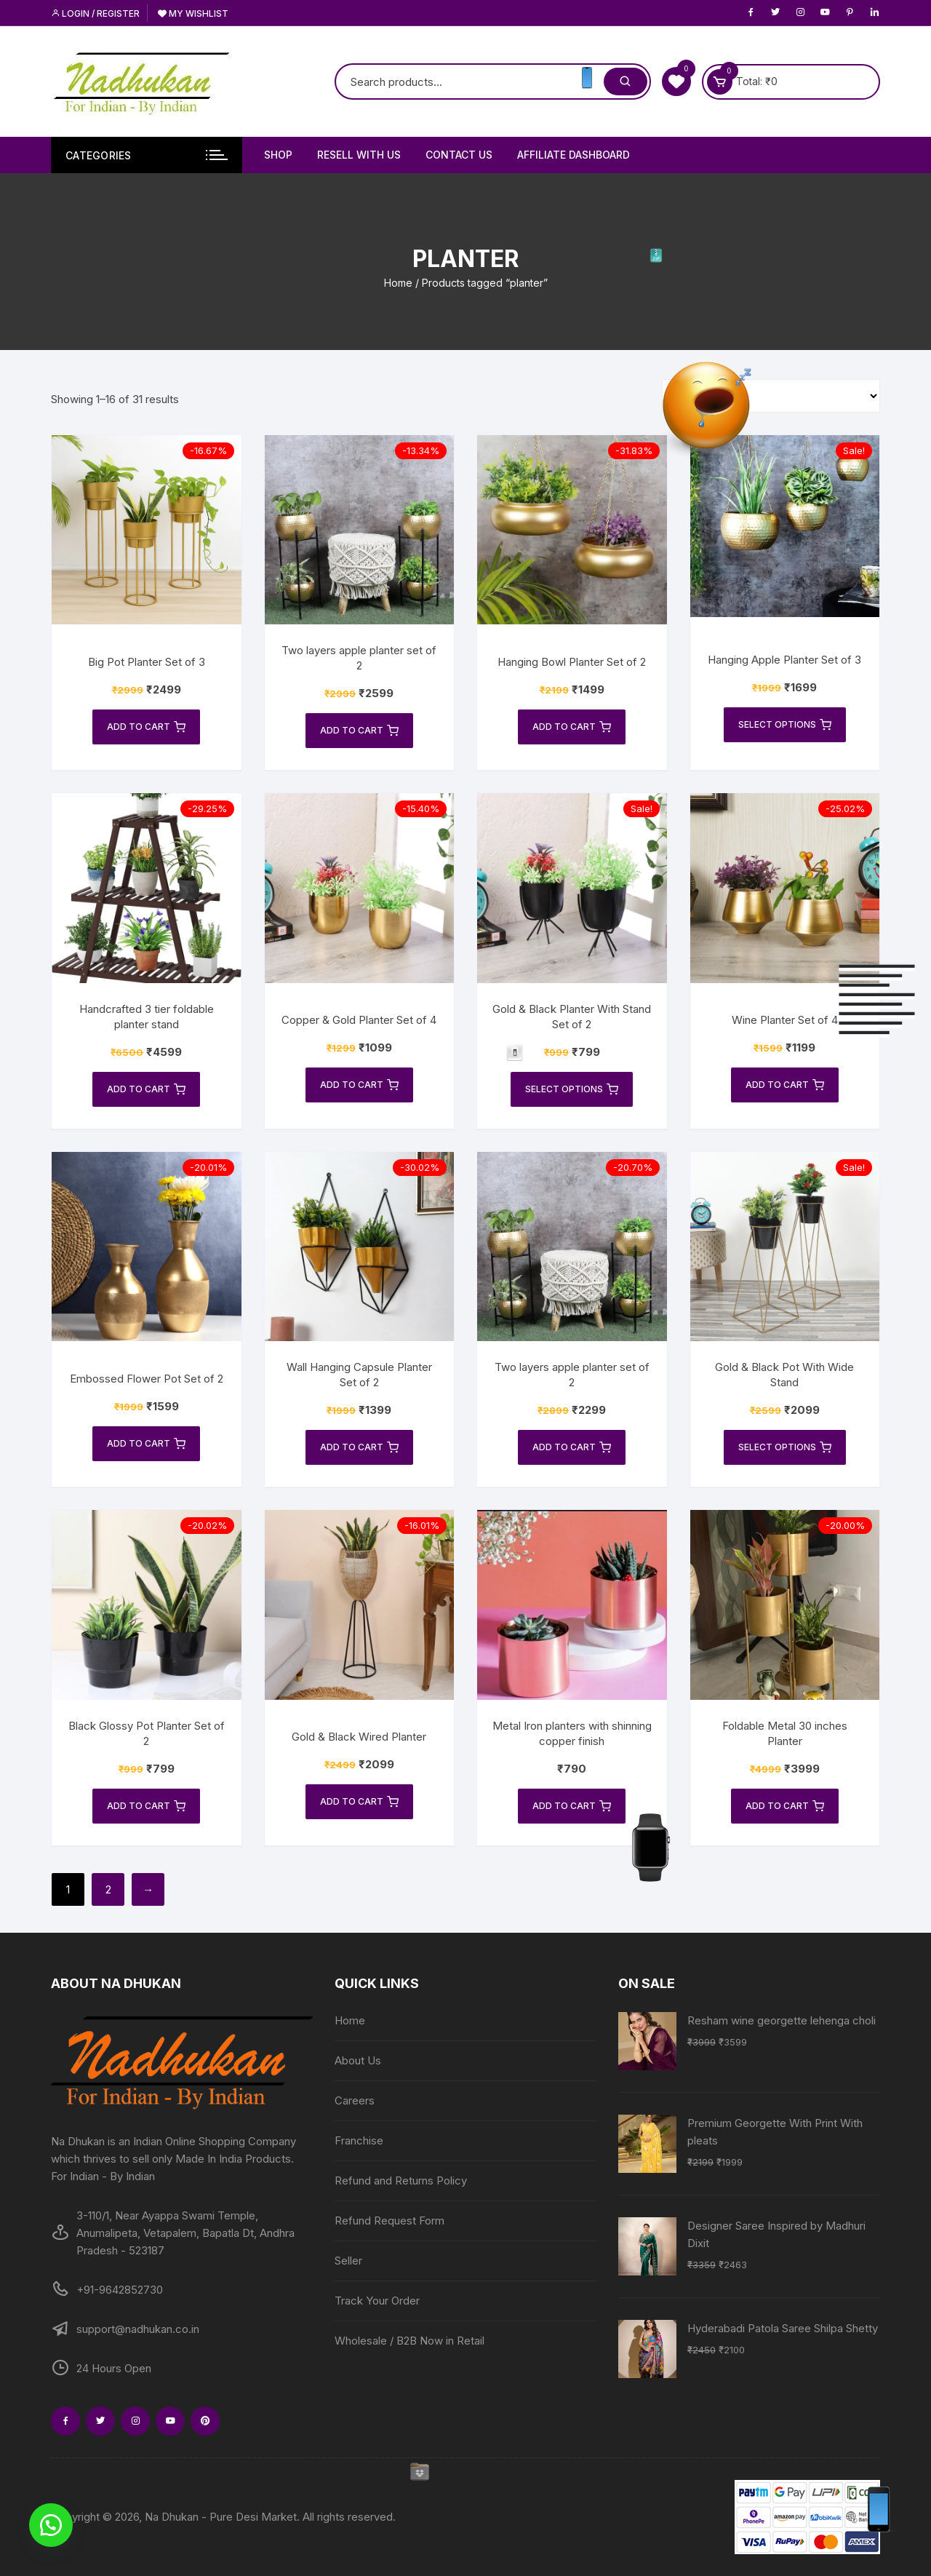 The image size is (931, 2576). I want to click on open a compressed zip archive, so click(656, 255).